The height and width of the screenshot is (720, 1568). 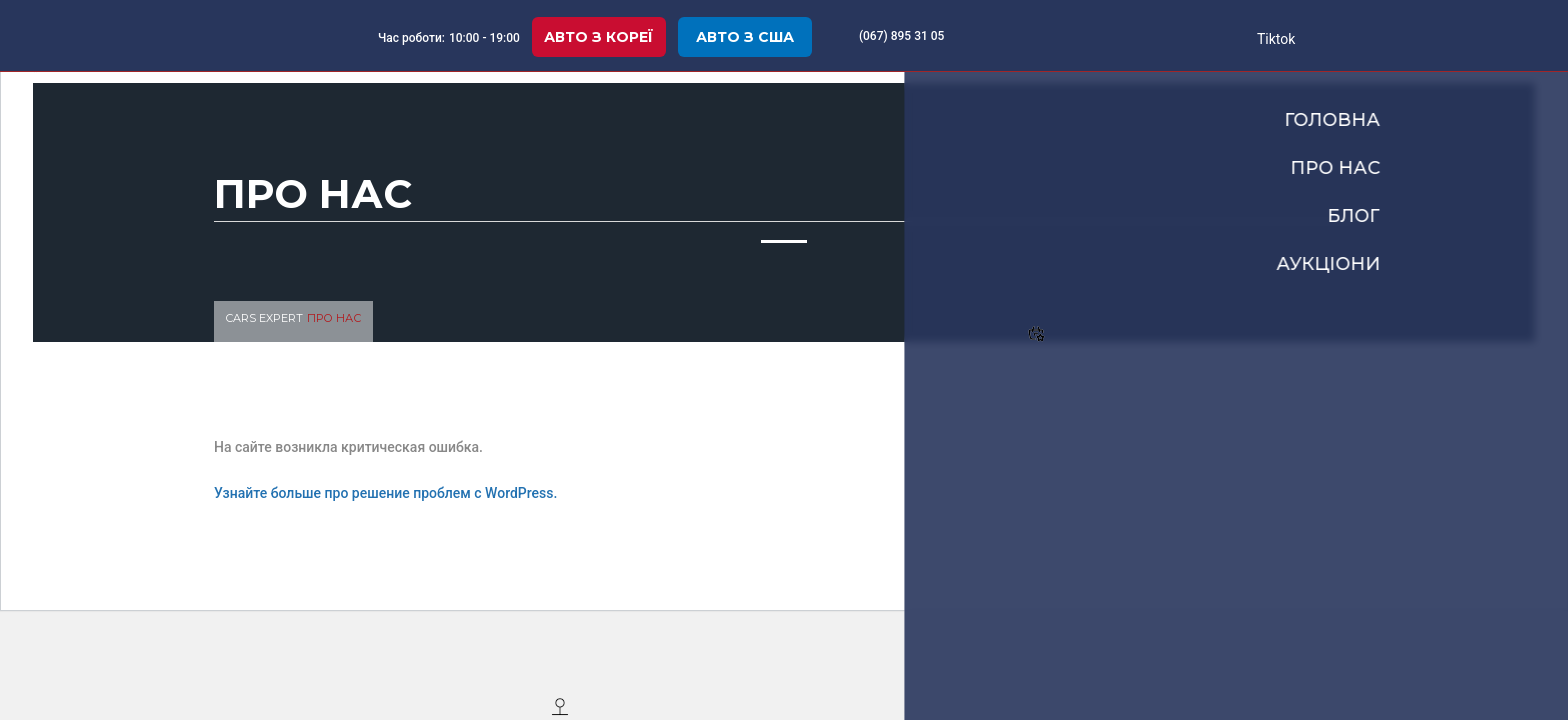 What do you see at coordinates (1036, 333) in the screenshot?
I see `add item to favorites from cart` at bounding box center [1036, 333].